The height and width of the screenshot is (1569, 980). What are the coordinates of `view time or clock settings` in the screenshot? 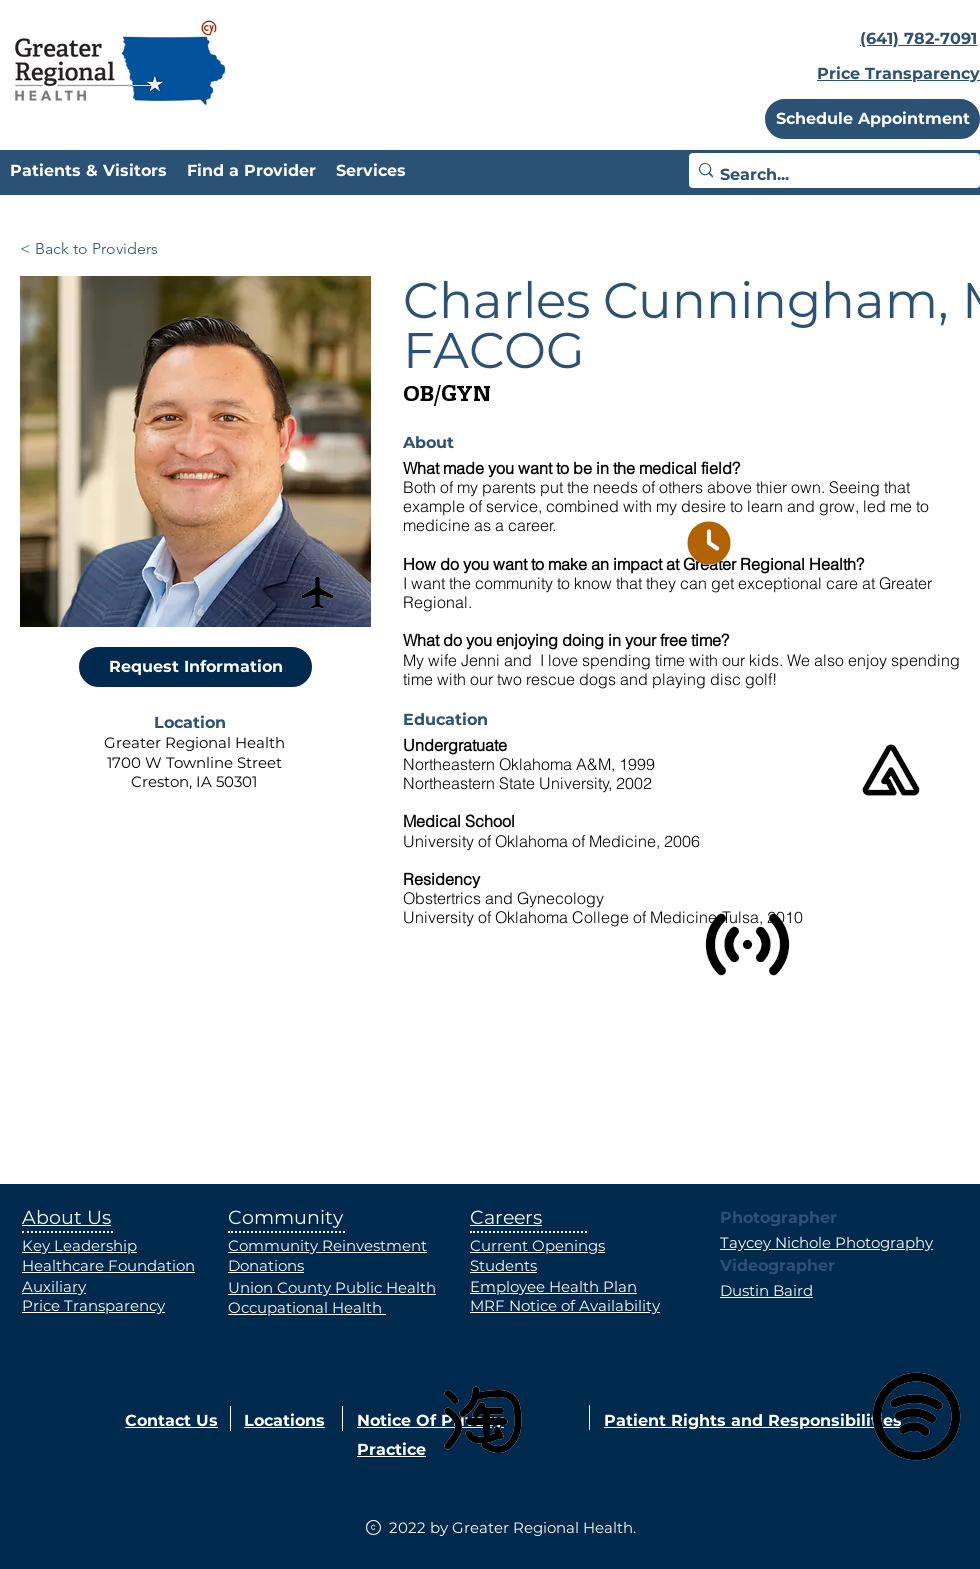 It's located at (709, 543).